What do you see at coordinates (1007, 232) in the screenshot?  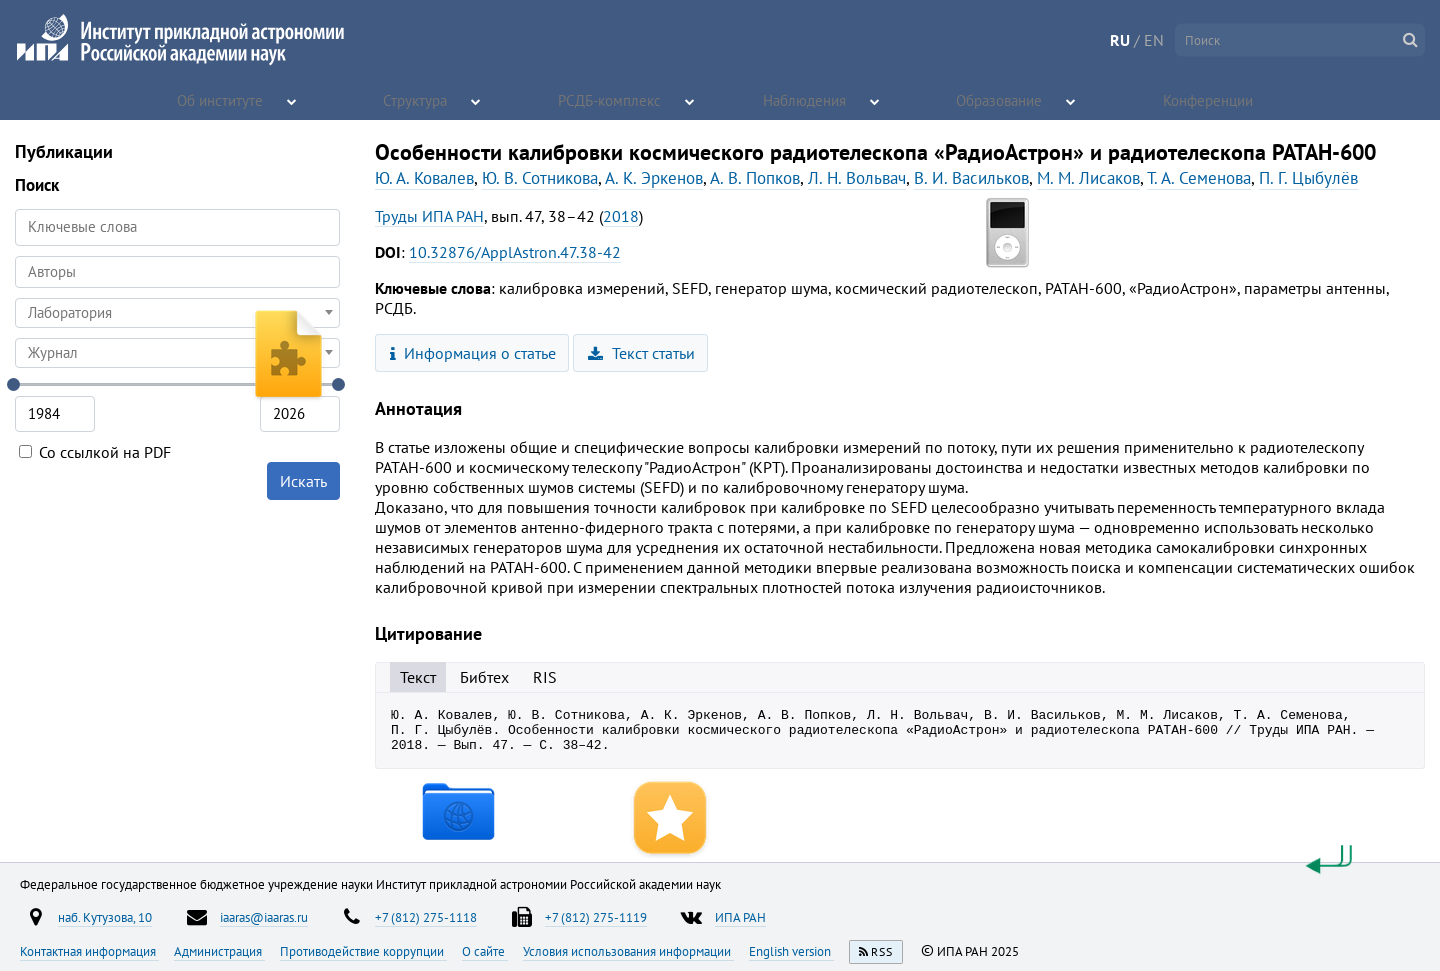 I see `access ipod classic device settings` at bounding box center [1007, 232].